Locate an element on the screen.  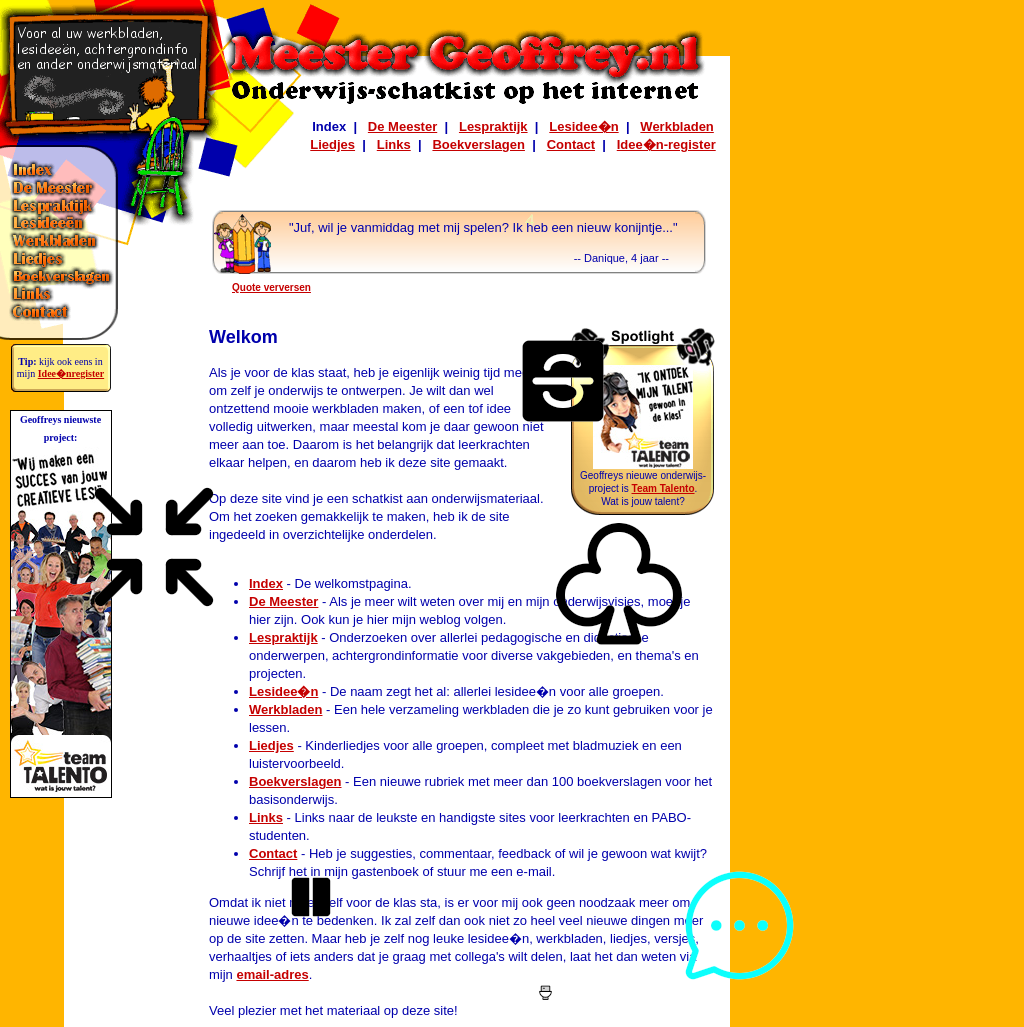
apply strikethrough formatting to selected text is located at coordinates (563, 381).